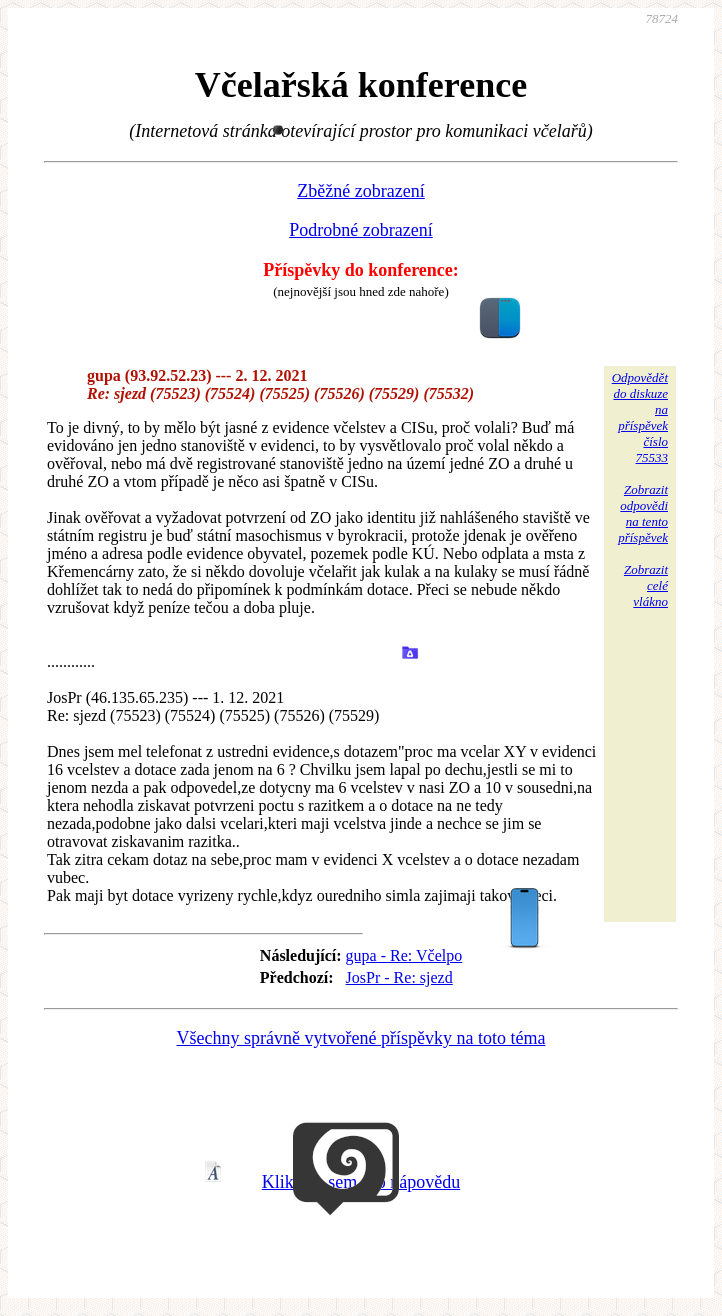 The height and width of the screenshot is (1316, 722). What do you see at coordinates (346, 1169) in the screenshot?
I see `open fractal messaging app` at bounding box center [346, 1169].